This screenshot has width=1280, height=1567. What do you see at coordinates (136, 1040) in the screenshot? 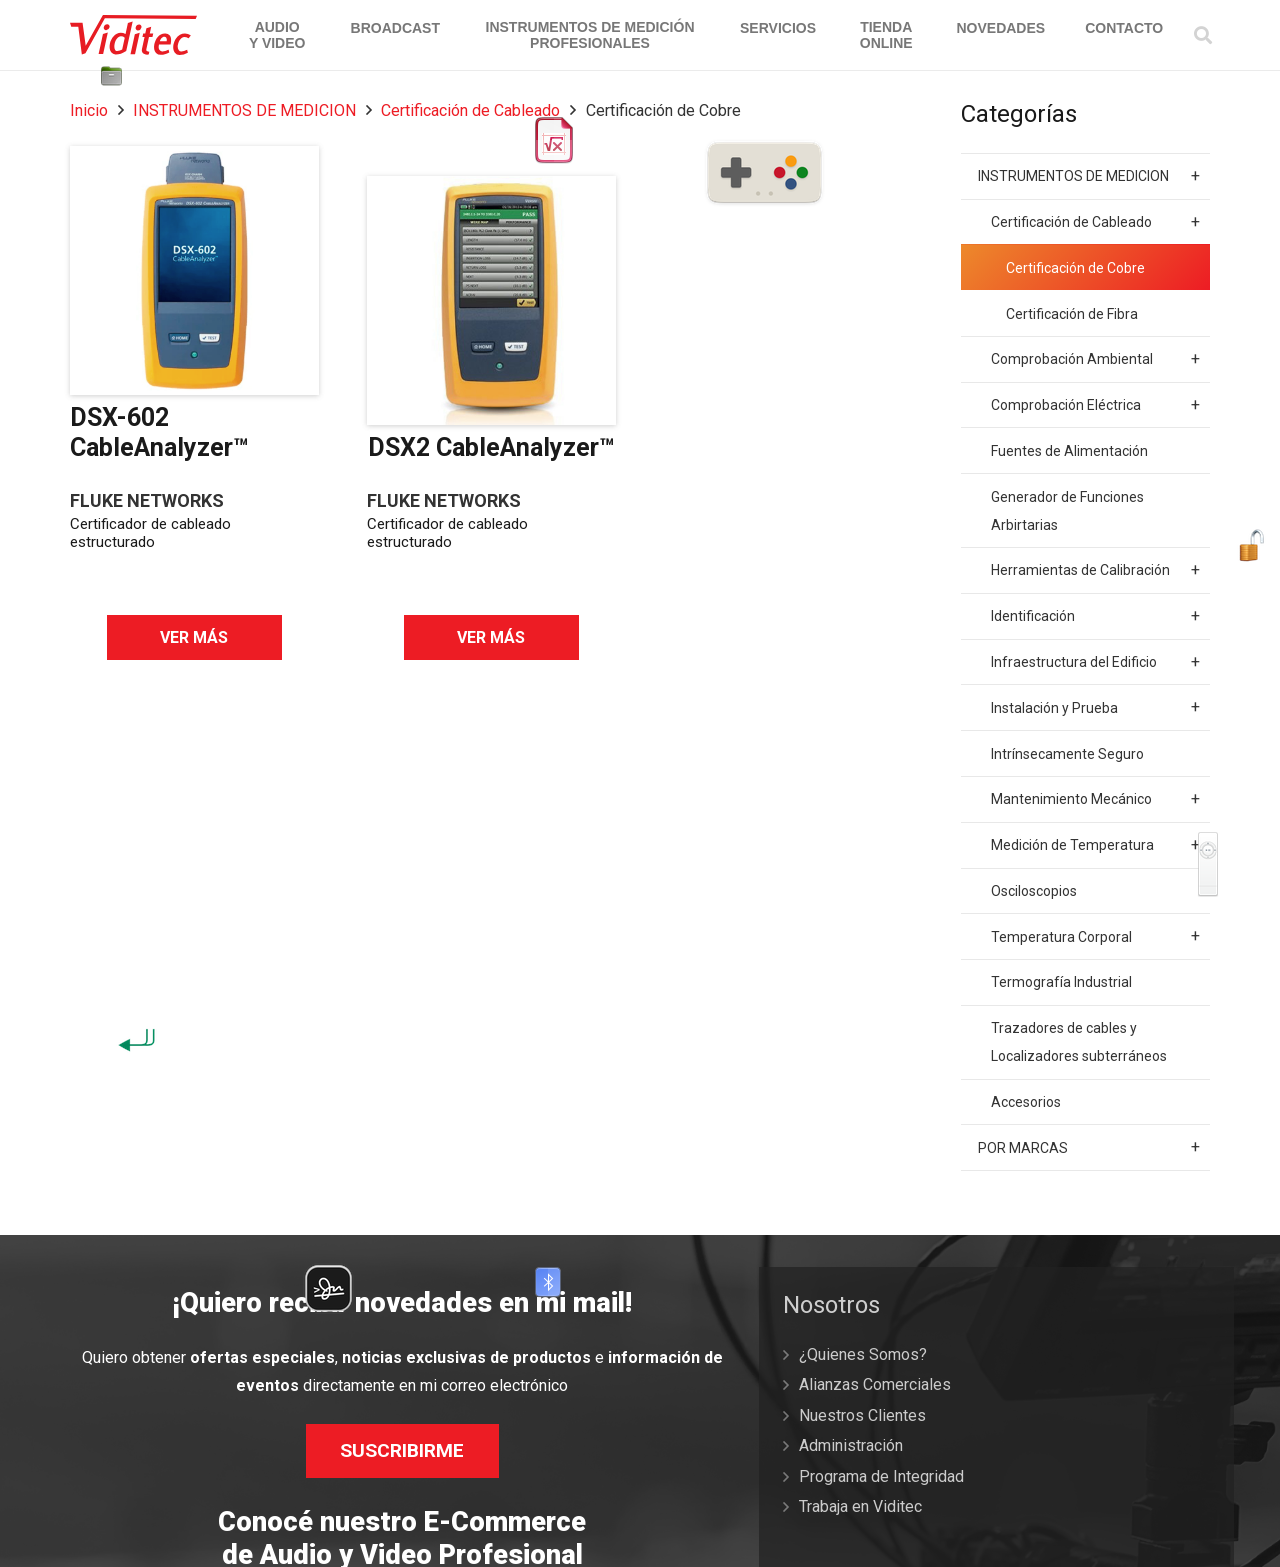
I see `reply all to an email message` at bounding box center [136, 1040].